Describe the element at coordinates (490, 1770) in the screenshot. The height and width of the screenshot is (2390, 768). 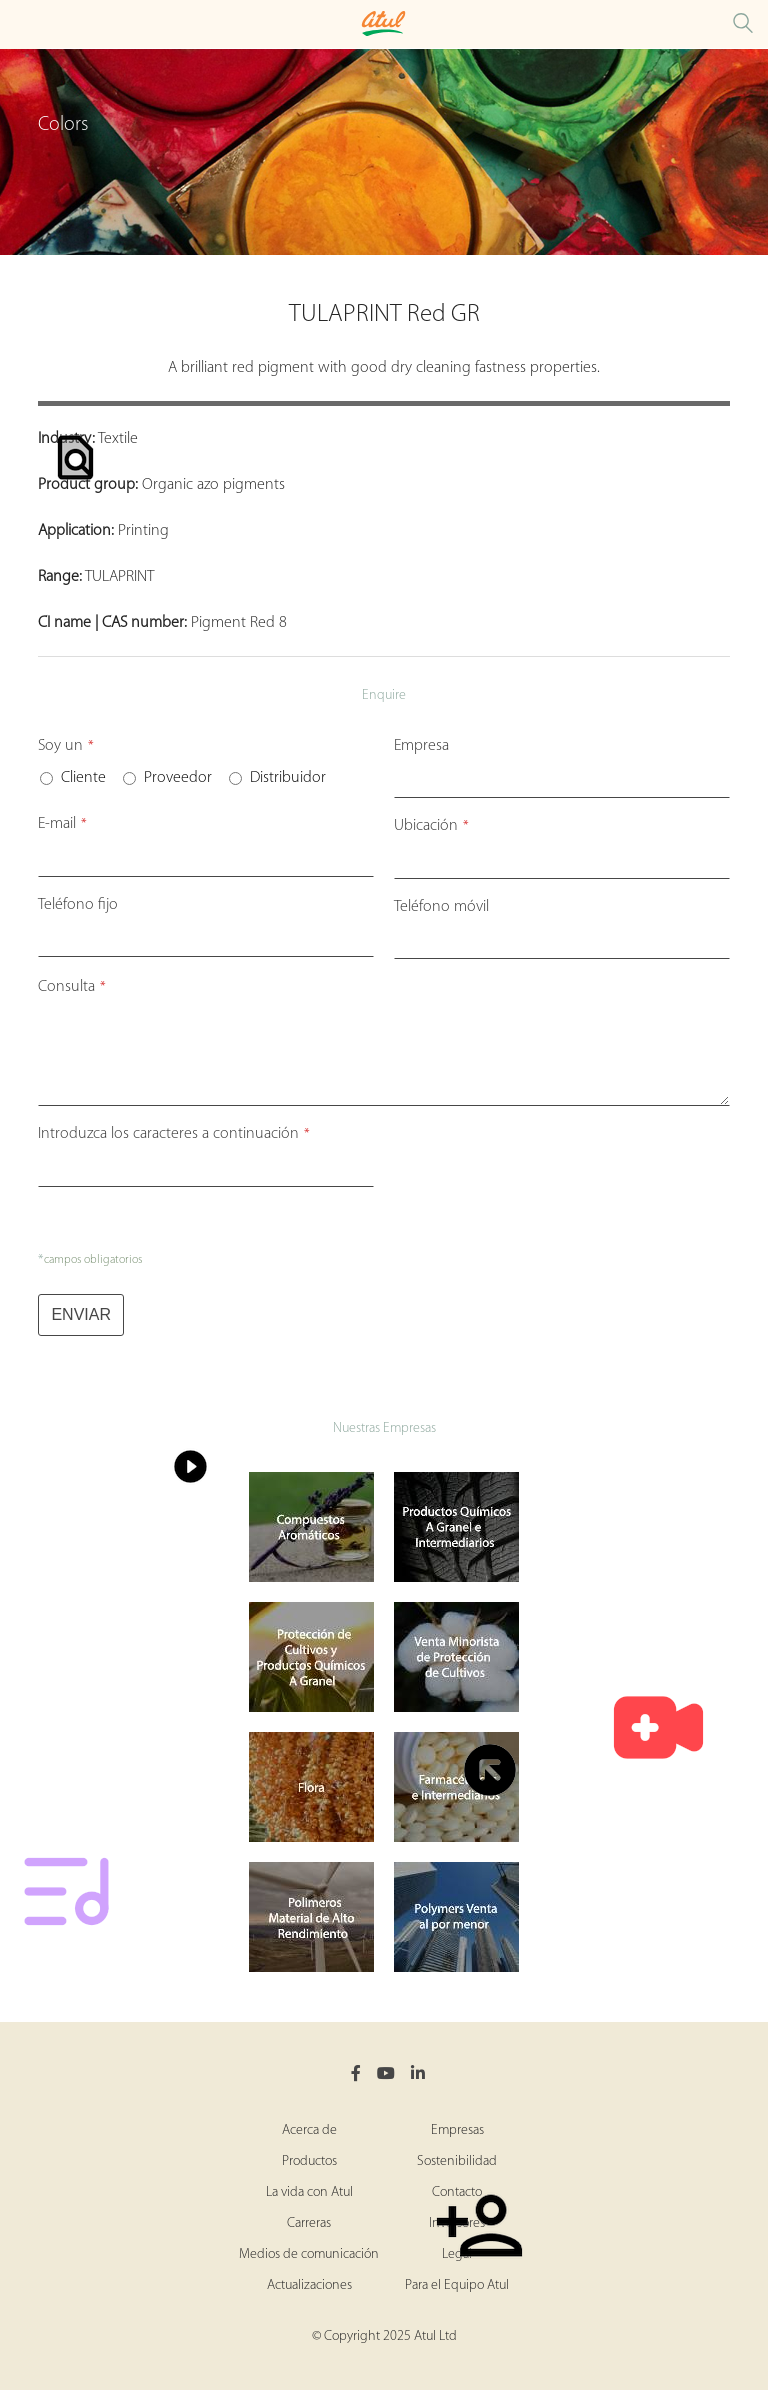
I see `navigate back to previous screen` at that location.